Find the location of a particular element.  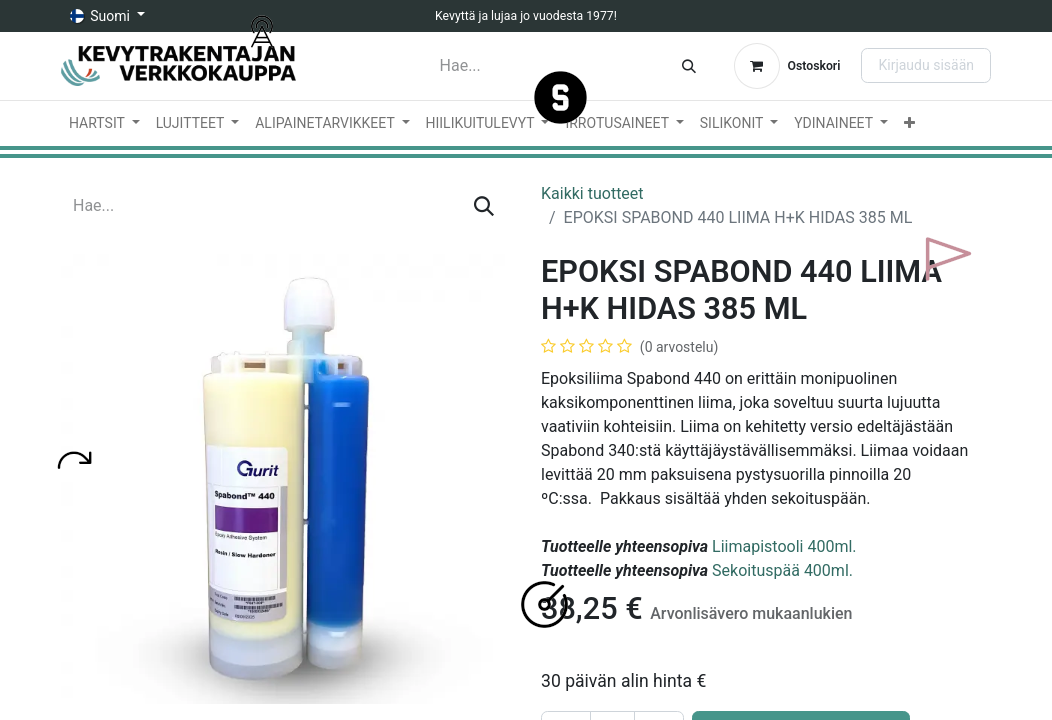

indicates cellular network signal or connectivity is located at coordinates (262, 32).